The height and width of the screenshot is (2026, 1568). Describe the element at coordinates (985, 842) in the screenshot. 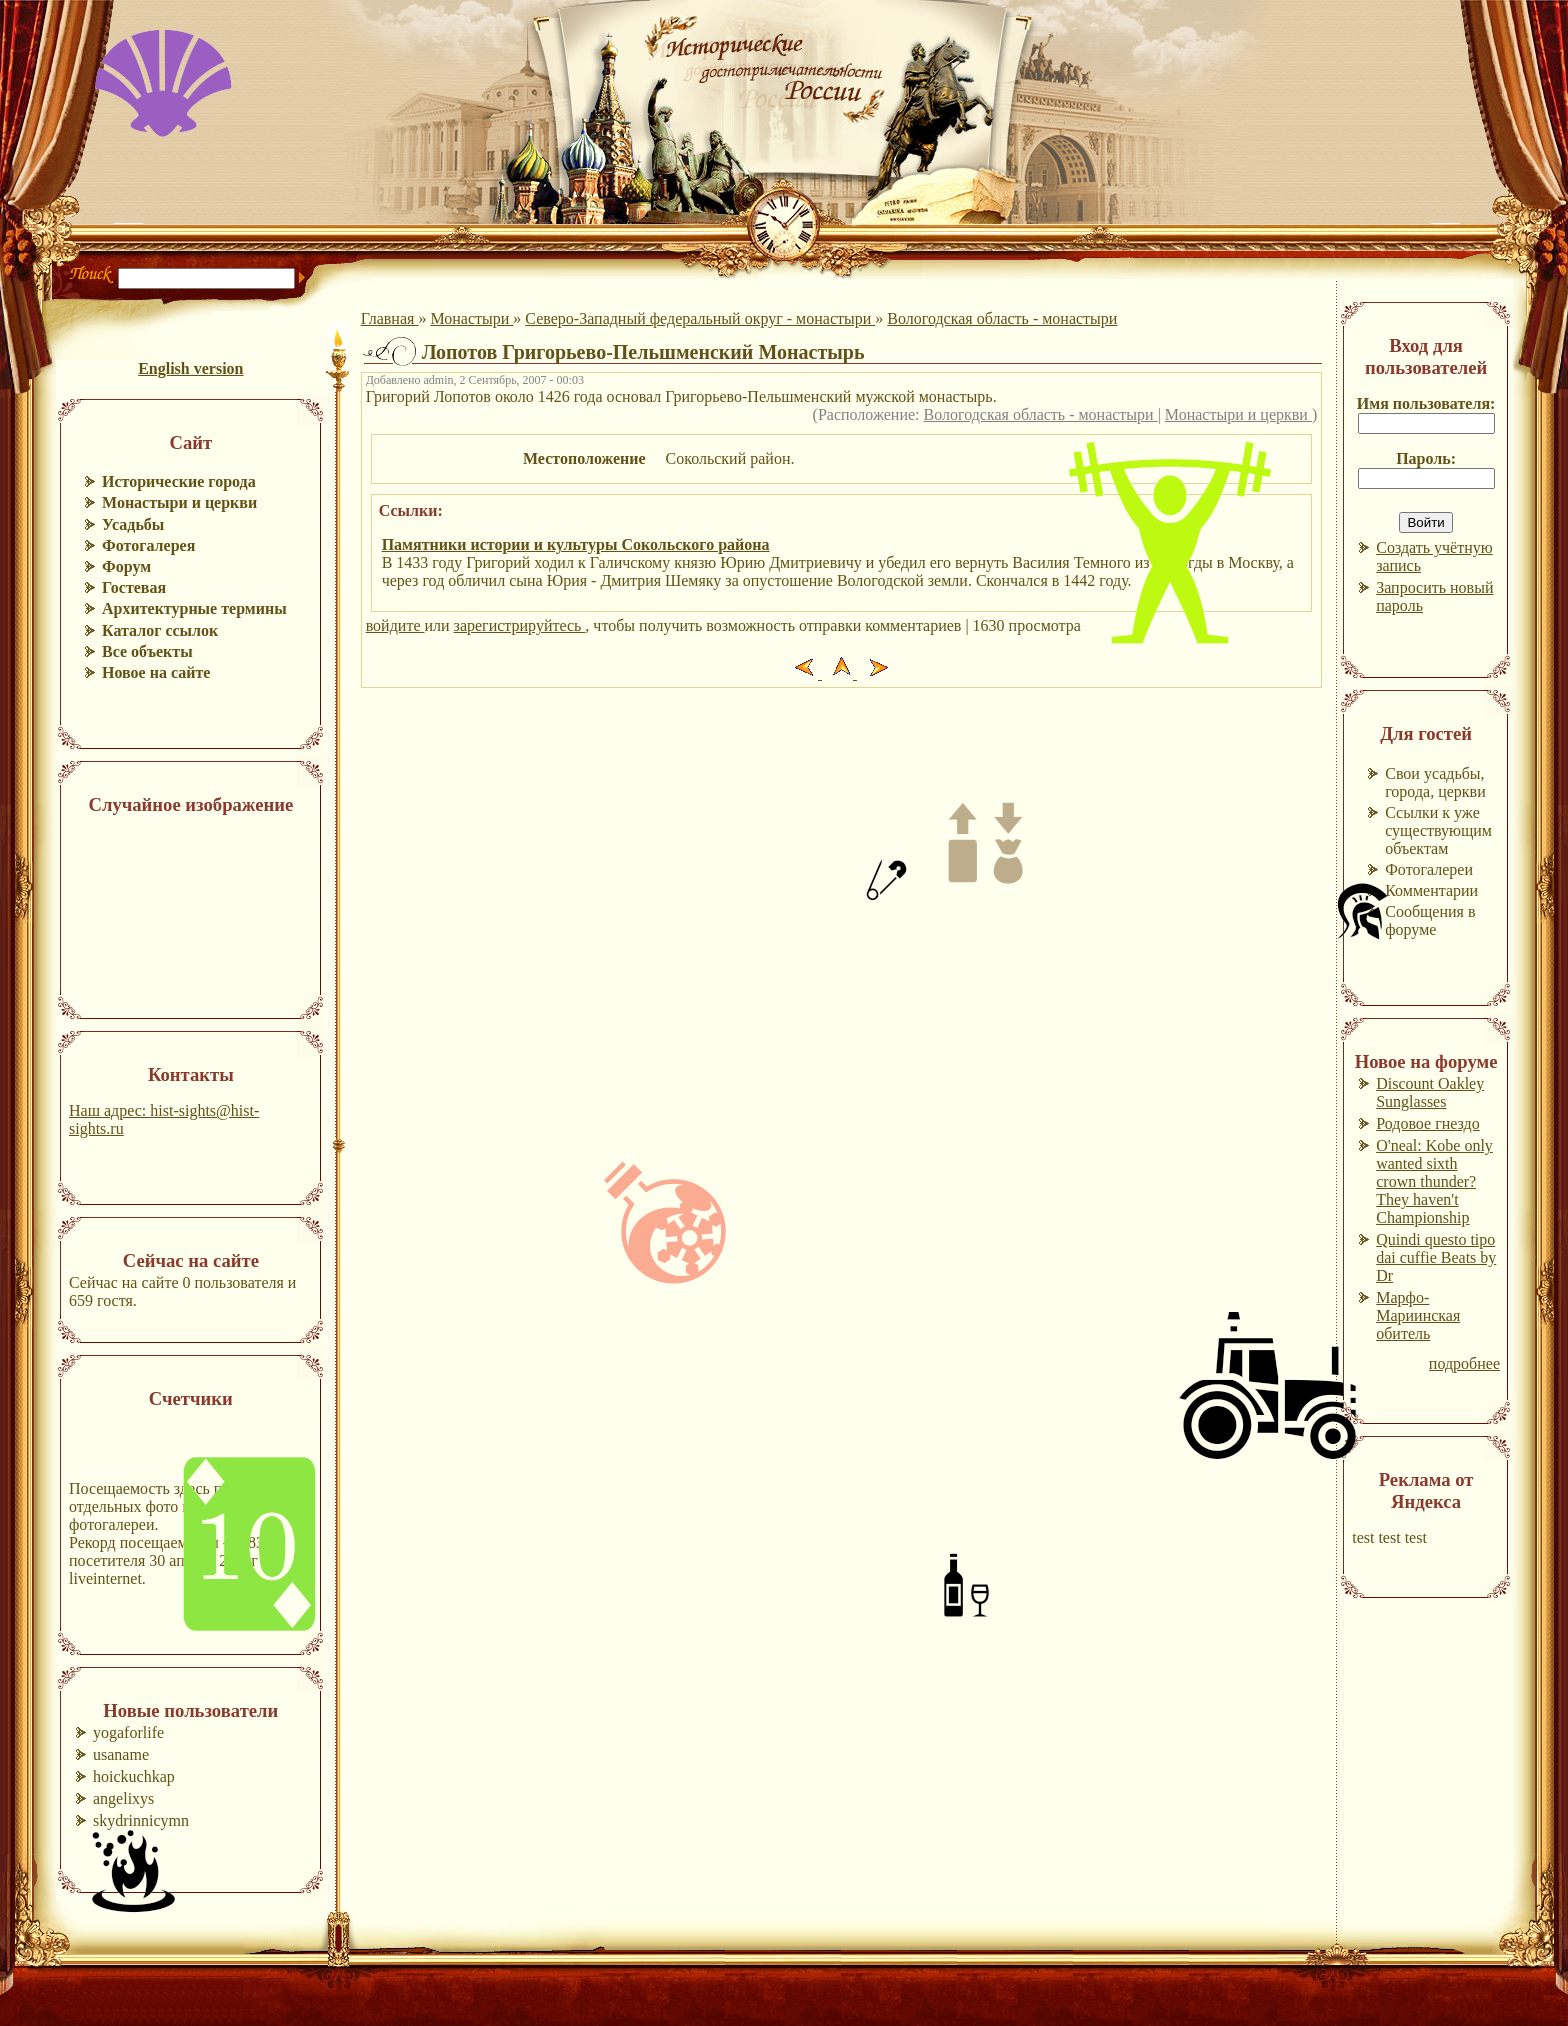

I see `sell or trade a card from your inventory` at that location.